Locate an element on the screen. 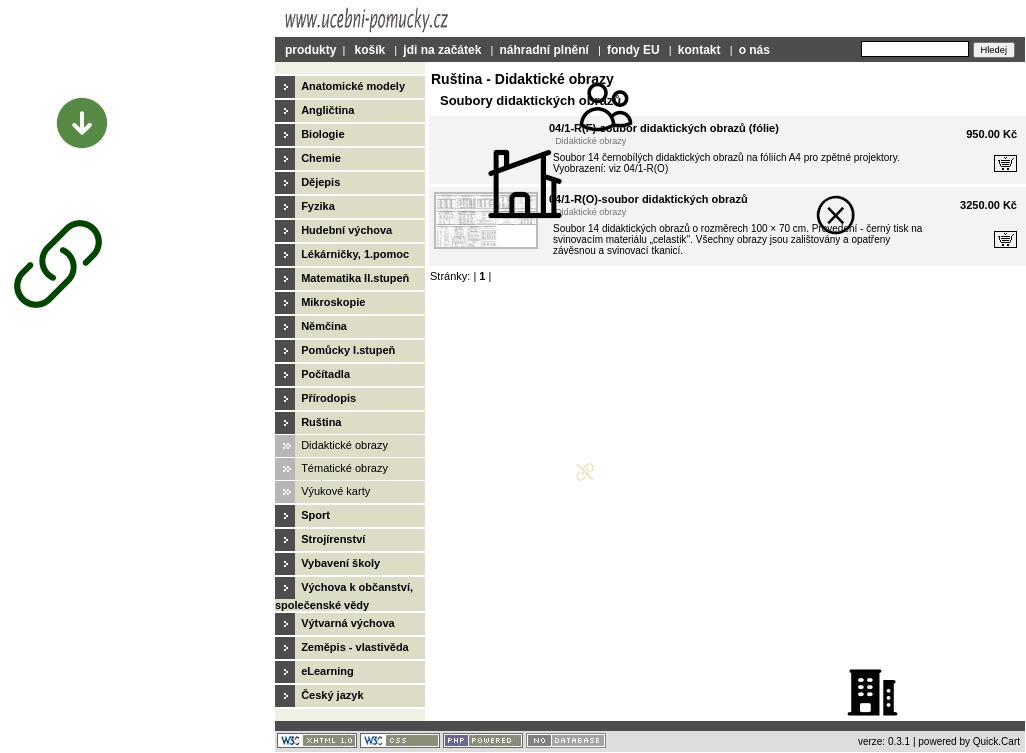 This screenshot has width=1026, height=753. unlink or disconnect a linked item is located at coordinates (585, 472).